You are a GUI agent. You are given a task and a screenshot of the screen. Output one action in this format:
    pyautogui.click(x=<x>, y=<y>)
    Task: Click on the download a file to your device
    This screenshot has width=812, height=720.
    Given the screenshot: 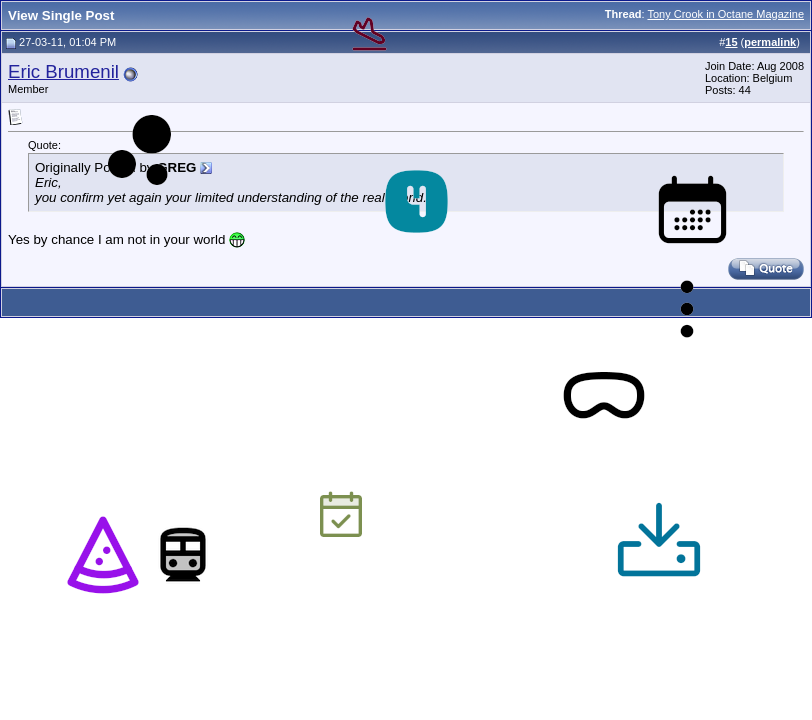 What is the action you would take?
    pyautogui.click(x=659, y=544)
    